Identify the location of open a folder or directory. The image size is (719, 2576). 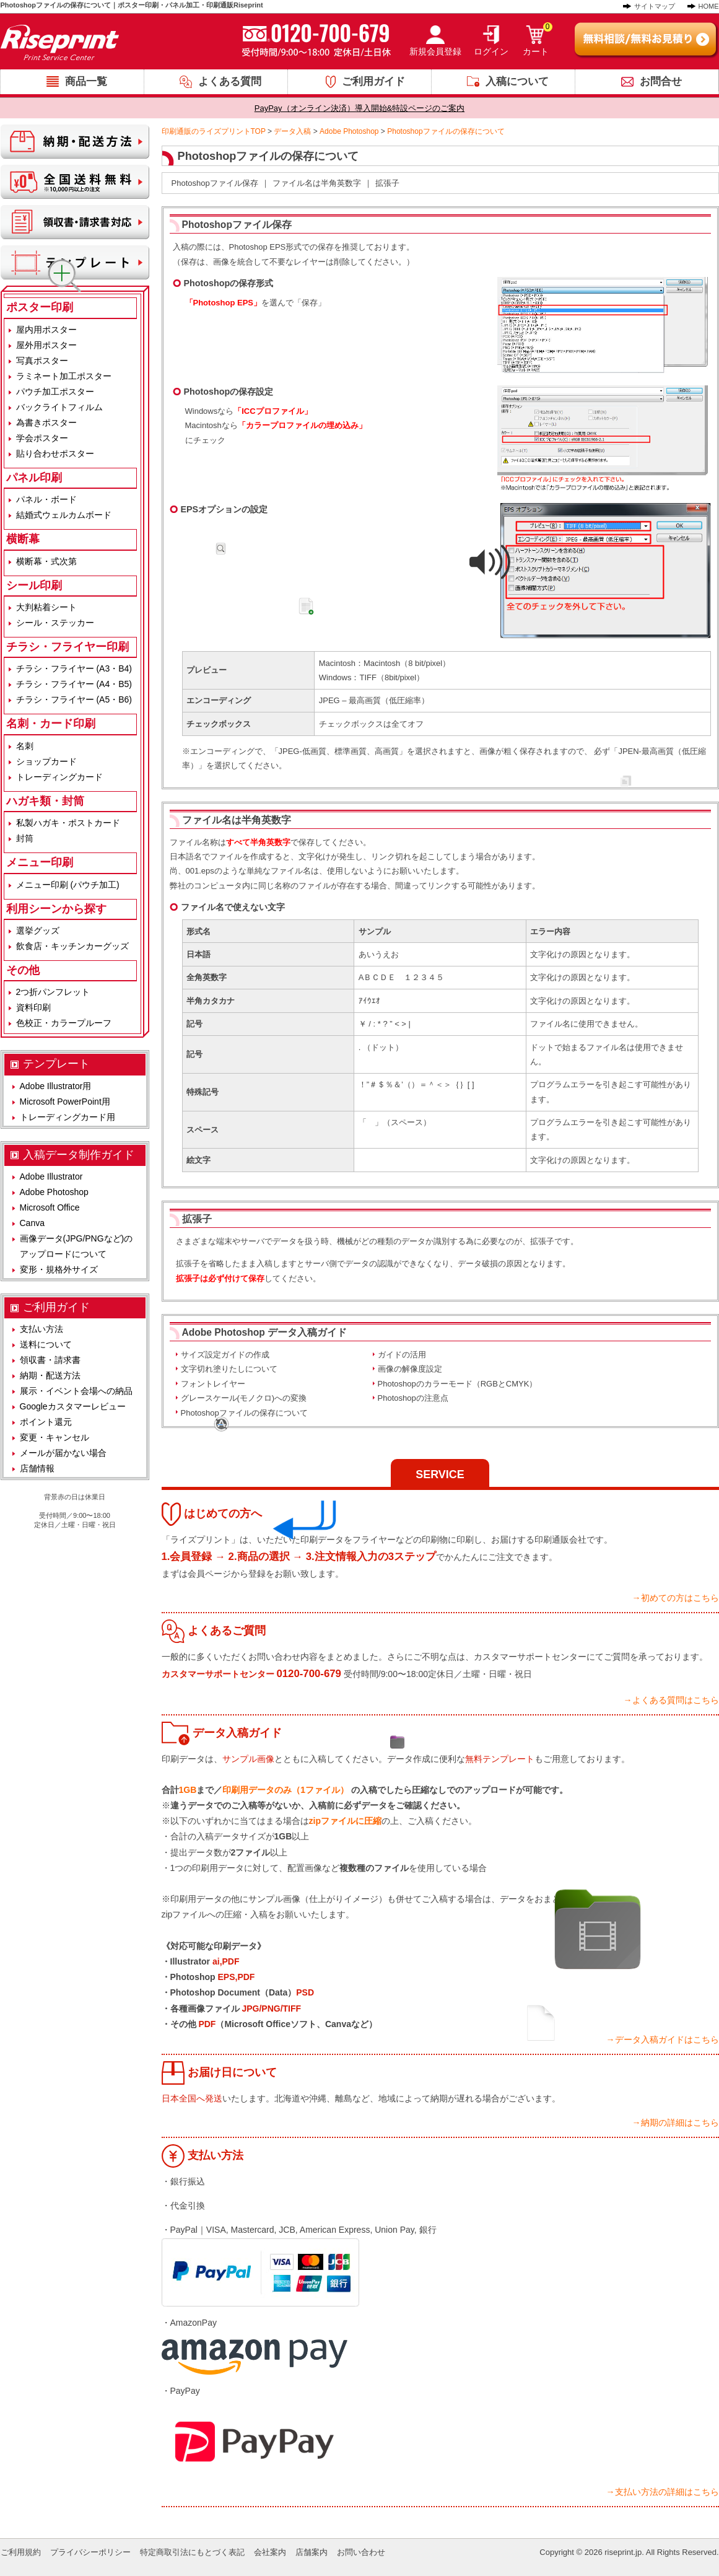
(397, 1741).